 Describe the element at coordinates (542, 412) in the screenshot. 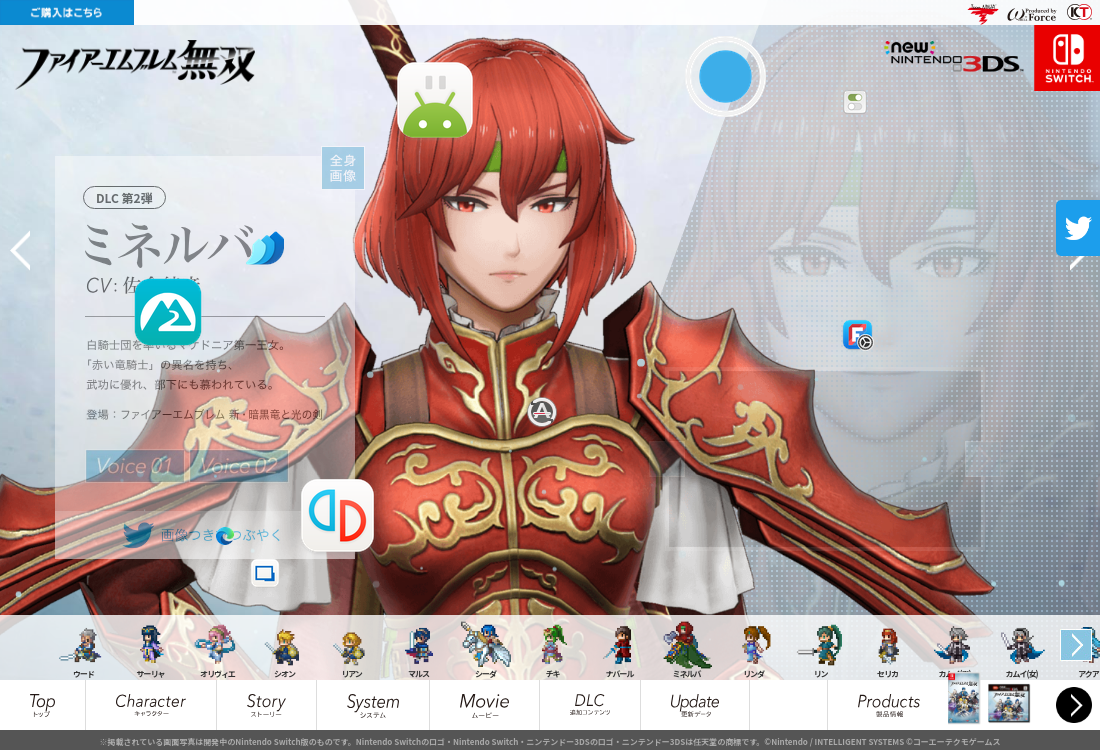

I see `check for available software updates` at that location.